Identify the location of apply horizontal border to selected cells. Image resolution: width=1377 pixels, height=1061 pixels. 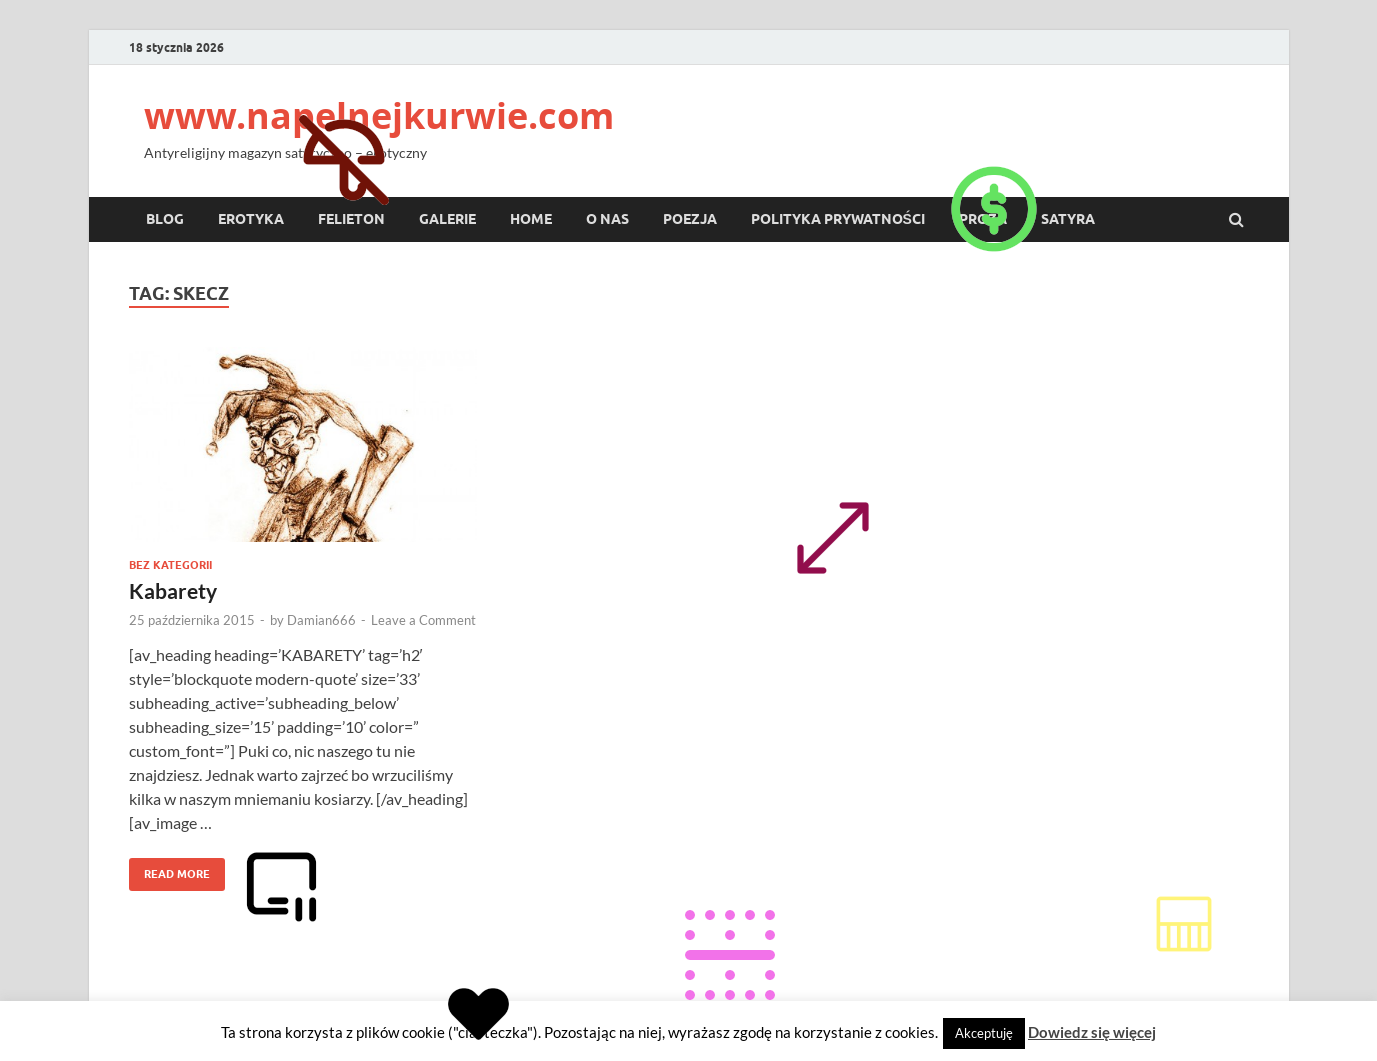
(730, 955).